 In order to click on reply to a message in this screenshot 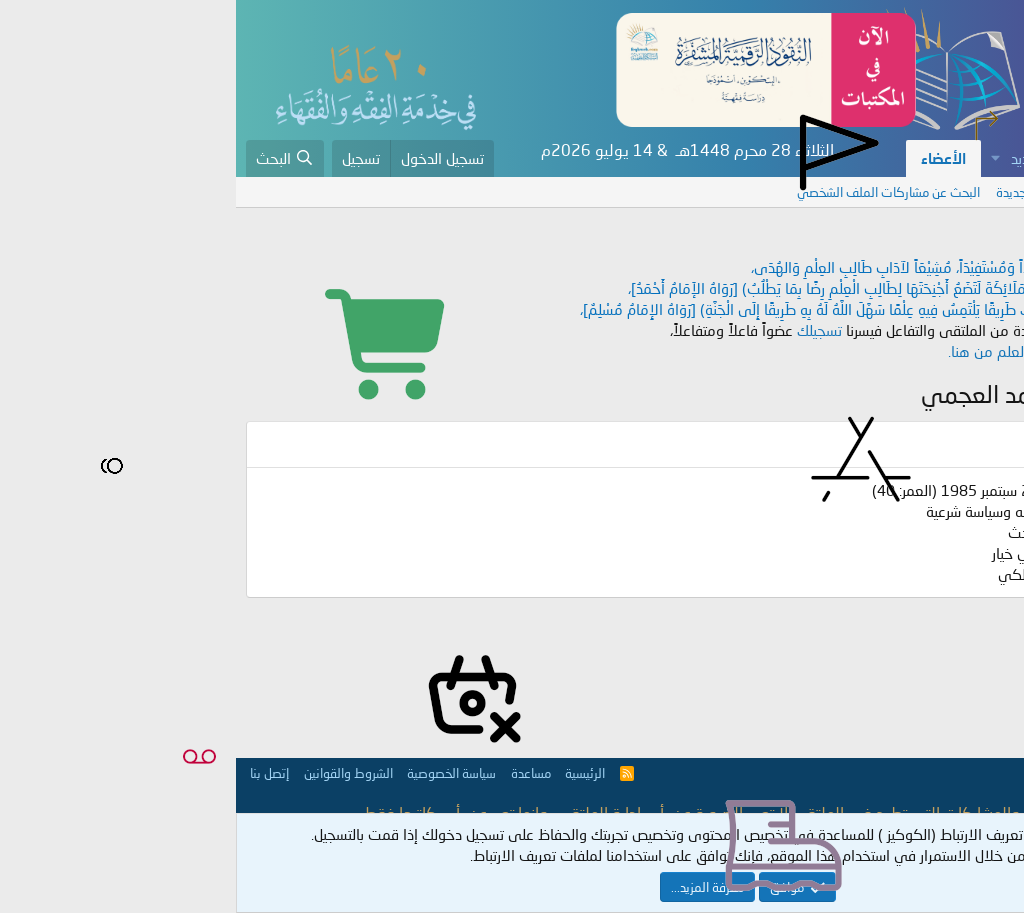, I will do `click(984, 125)`.